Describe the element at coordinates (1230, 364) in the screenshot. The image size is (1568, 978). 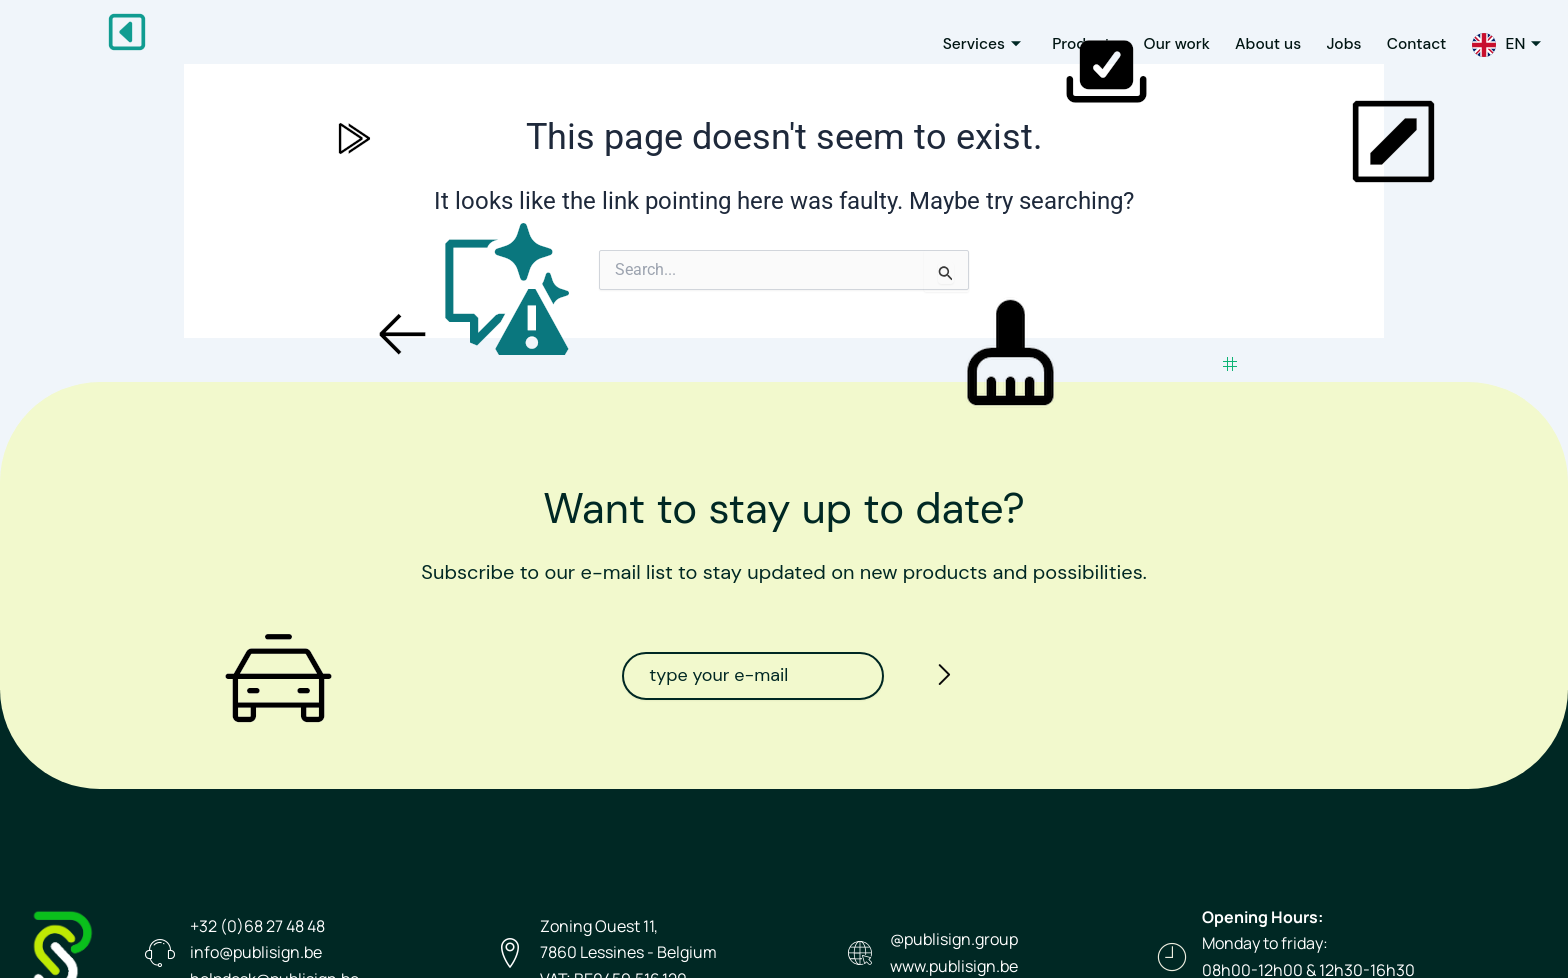
I see `indicates a numeric variable or constant in code` at that location.